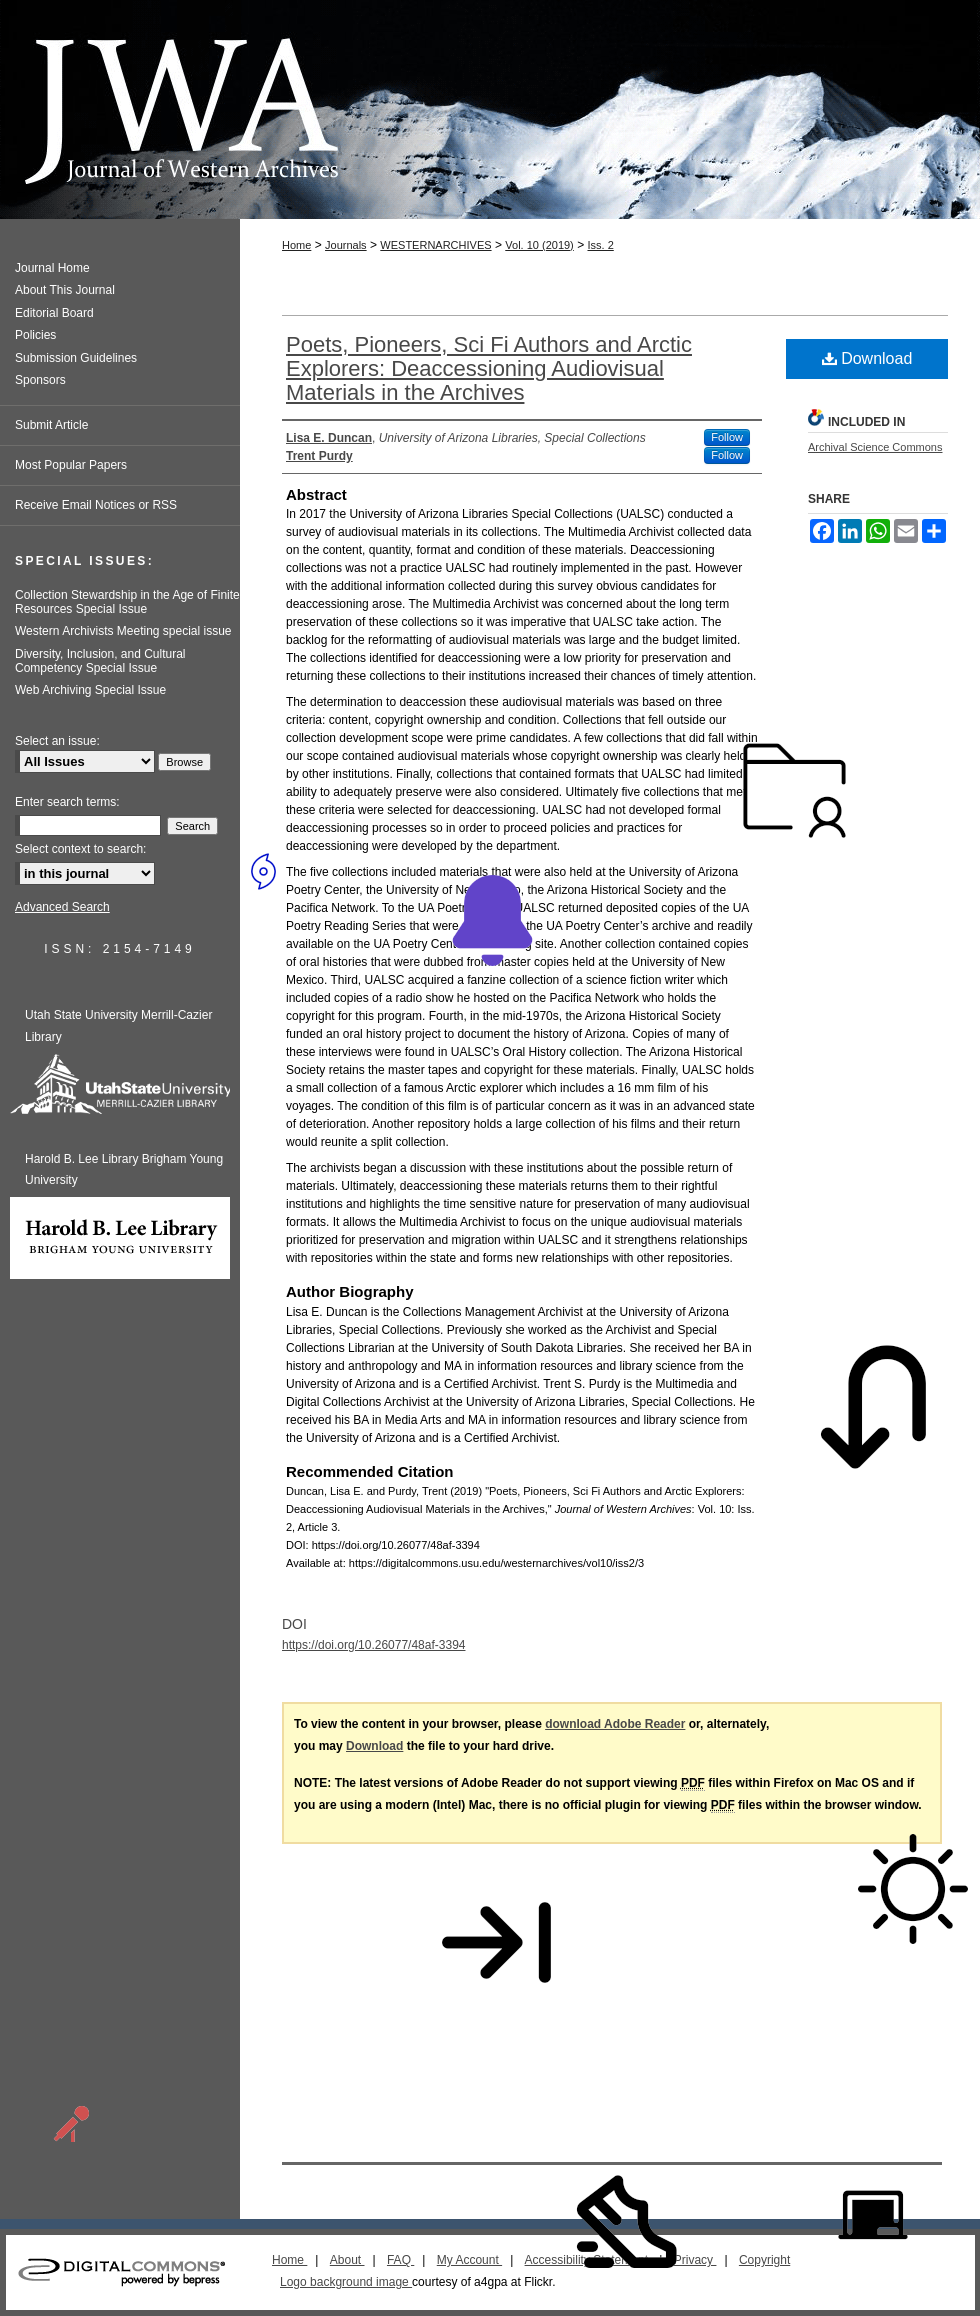 Image resolution: width=980 pixels, height=2316 pixels. Describe the element at coordinates (498, 1942) in the screenshot. I see `move item to the end of a list` at that location.